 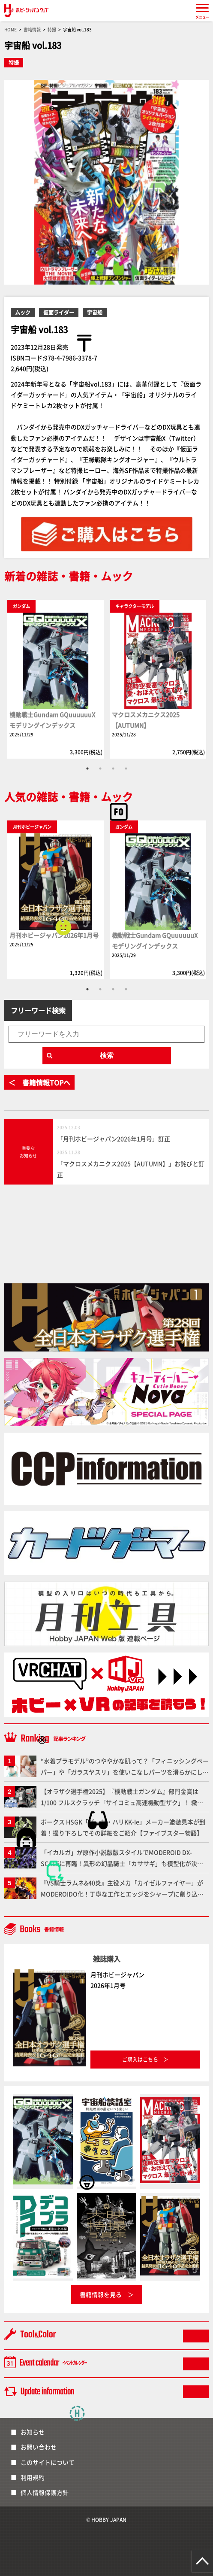 What do you see at coordinates (119, 812) in the screenshot?
I see `f0 function key or keyboard shortcut` at bounding box center [119, 812].